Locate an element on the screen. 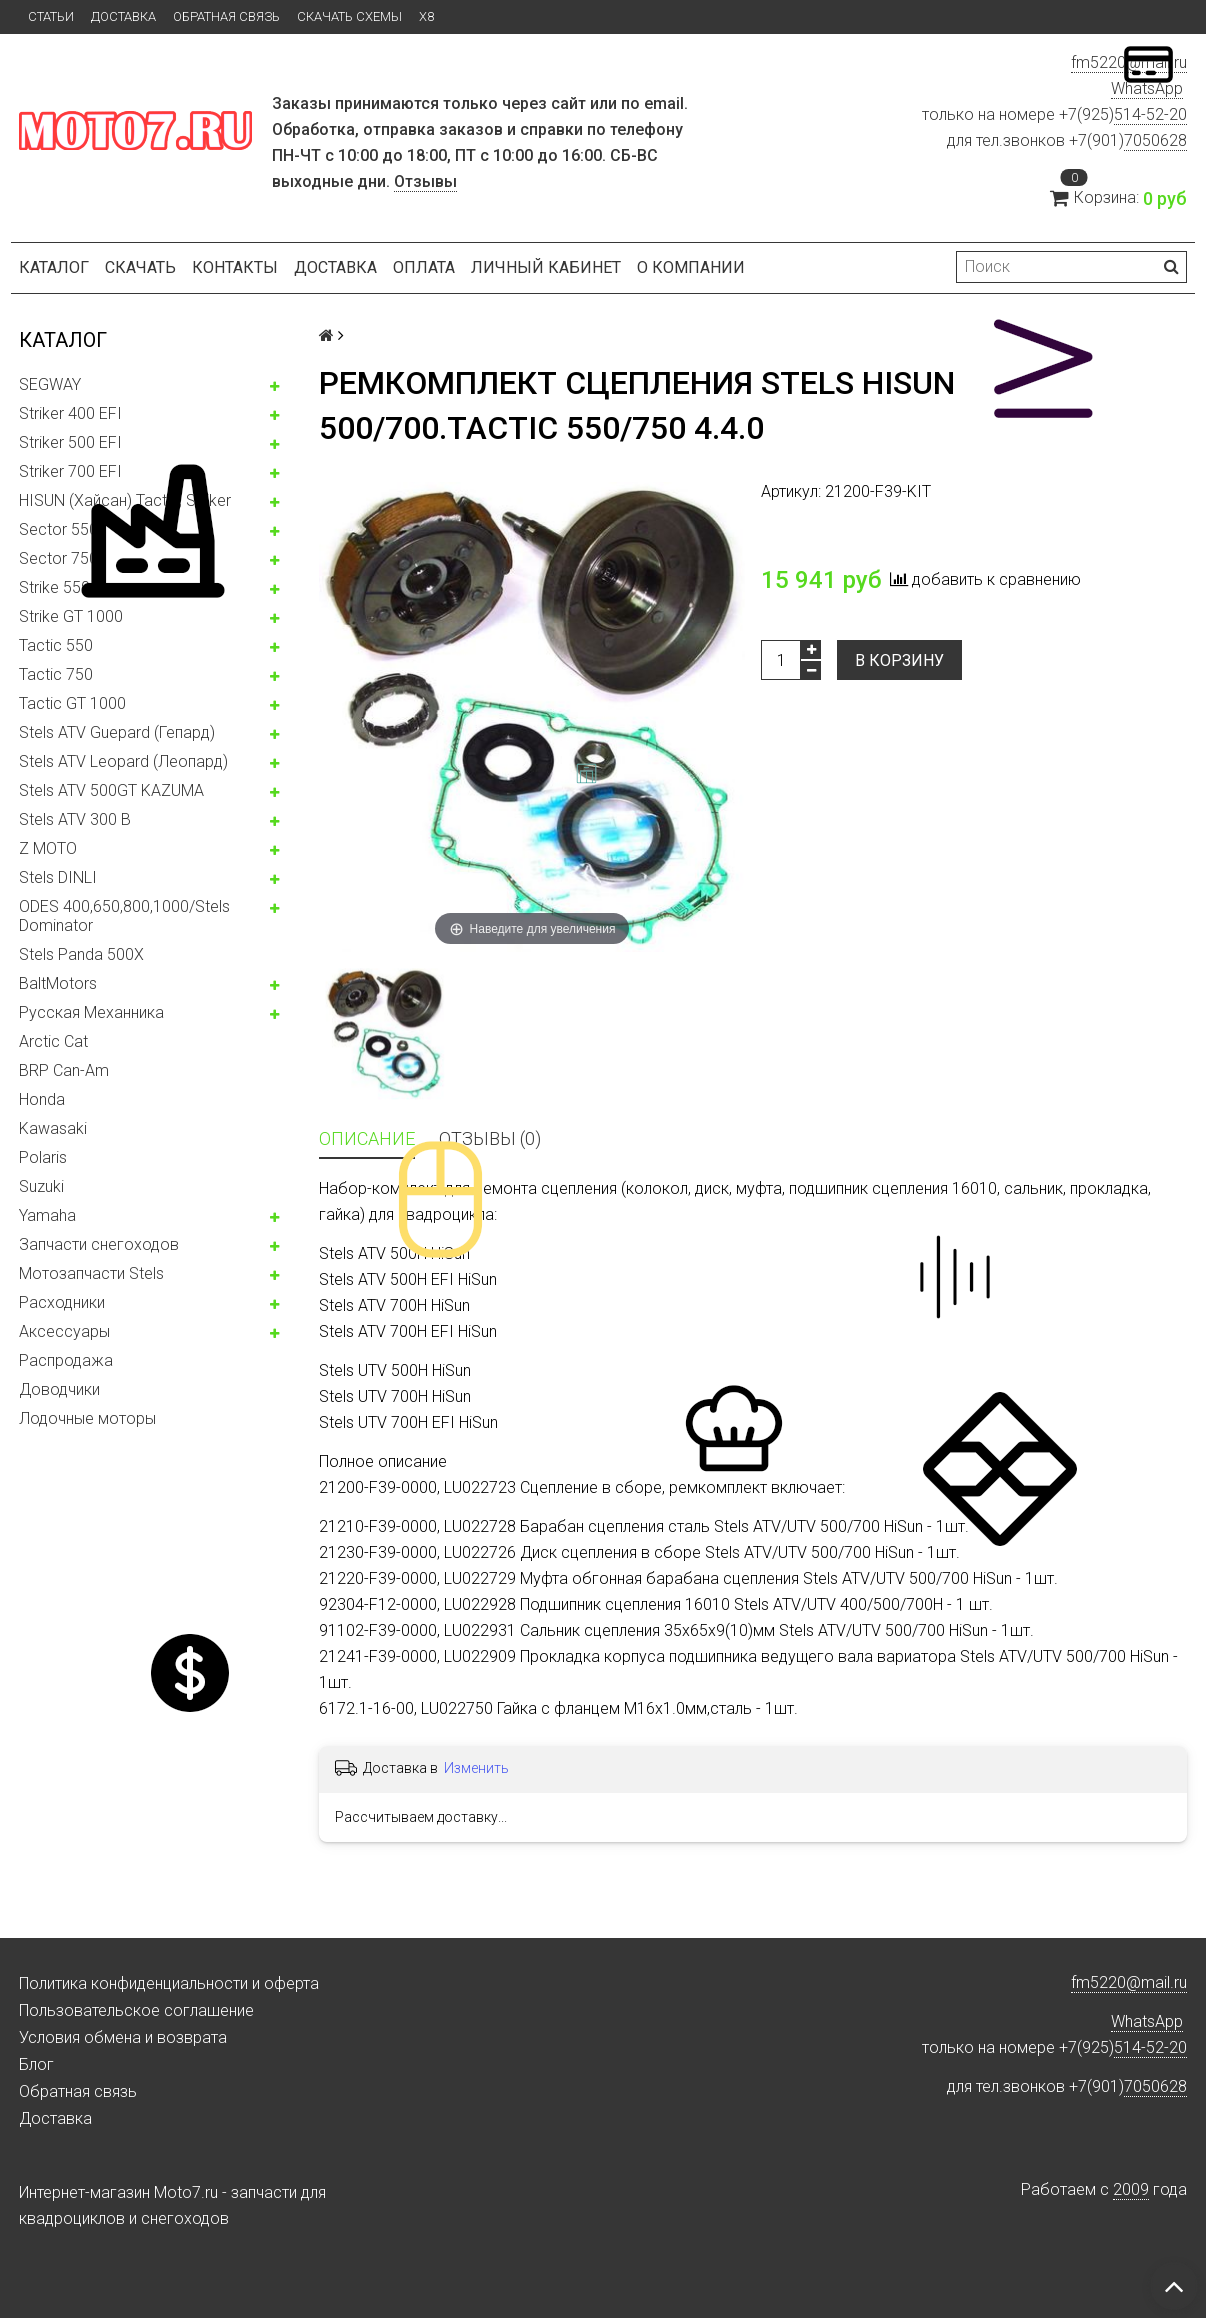 The image size is (1206, 2318). view account balance or financial information is located at coordinates (190, 1673).